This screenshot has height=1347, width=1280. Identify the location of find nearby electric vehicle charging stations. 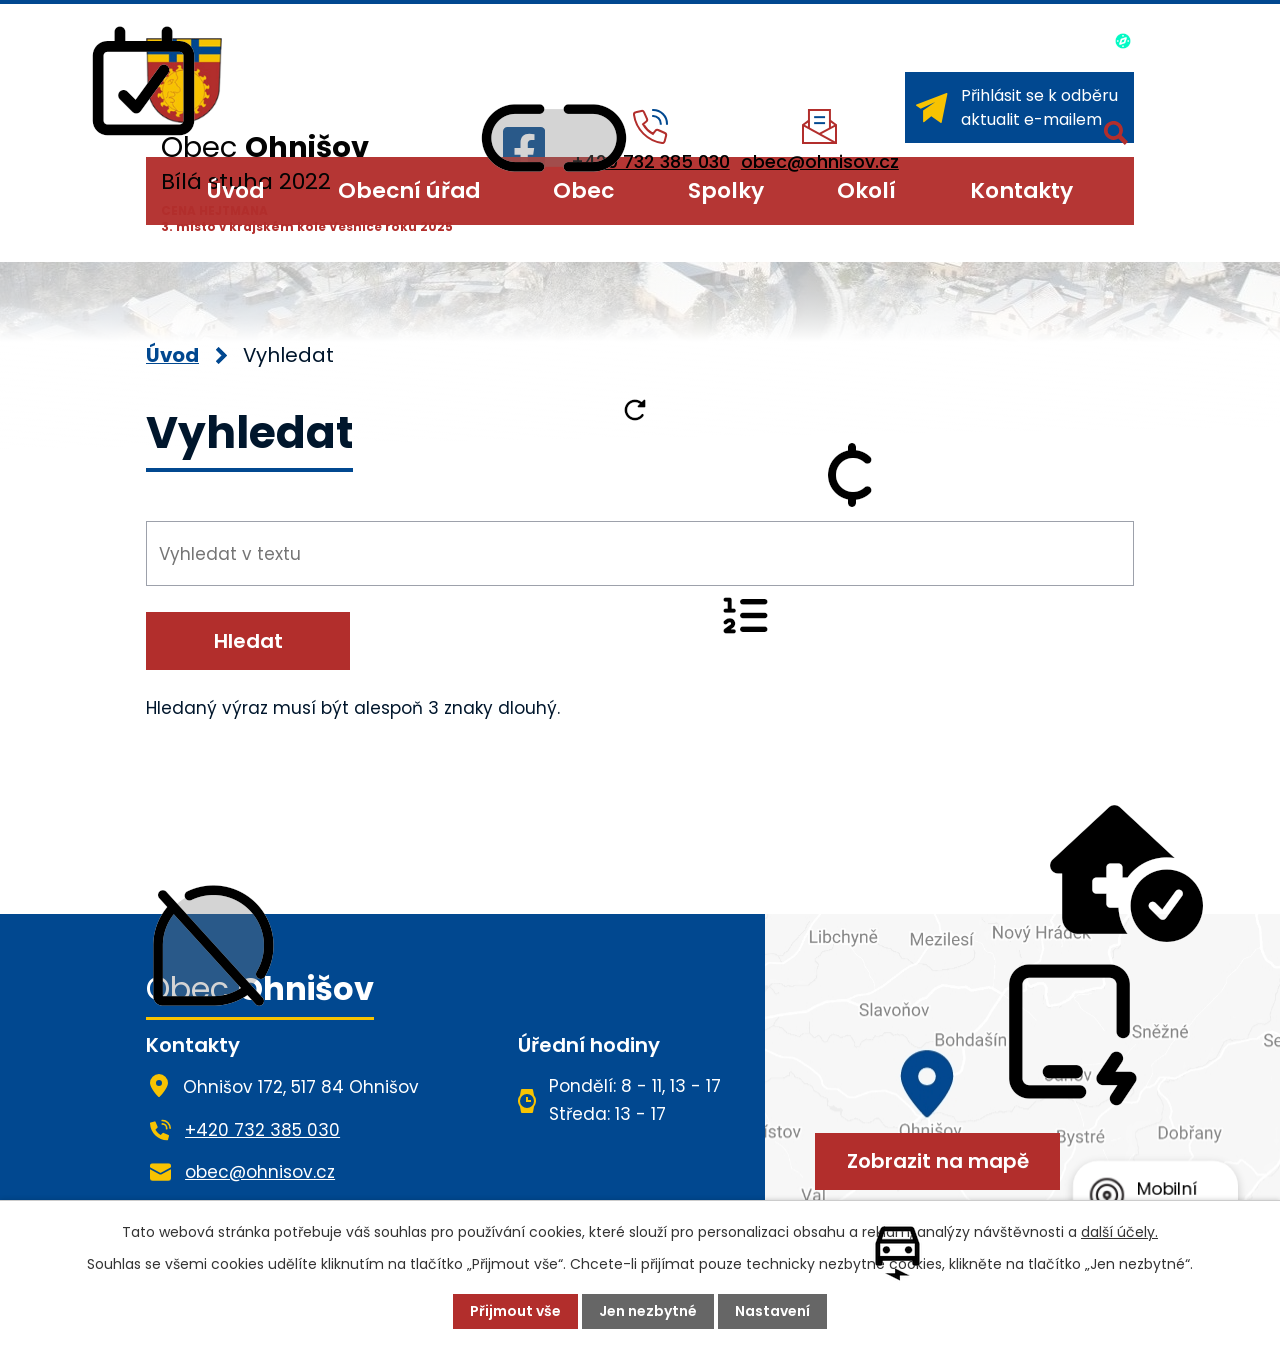
(897, 1253).